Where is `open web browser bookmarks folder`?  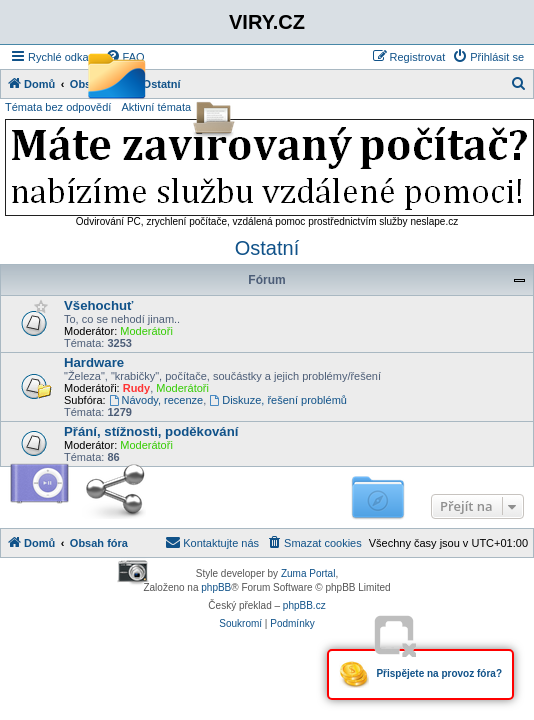
open web browser bookmarks folder is located at coordinates (378, 497).